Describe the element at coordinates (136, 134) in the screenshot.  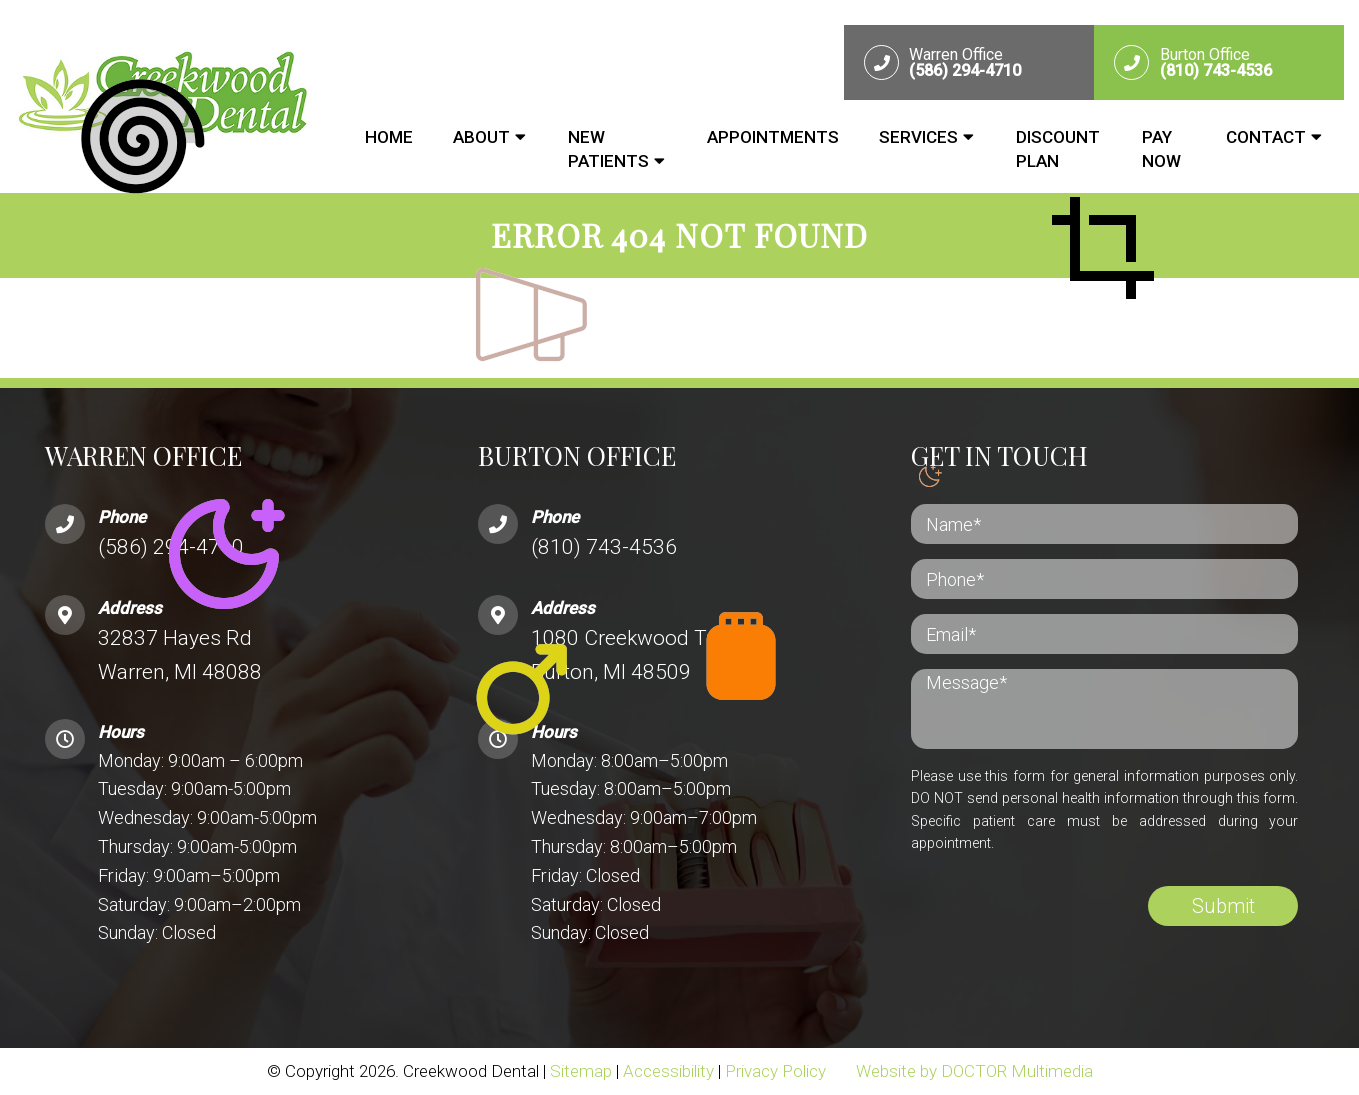
I see `indicates loading or processing in progress` at that location.